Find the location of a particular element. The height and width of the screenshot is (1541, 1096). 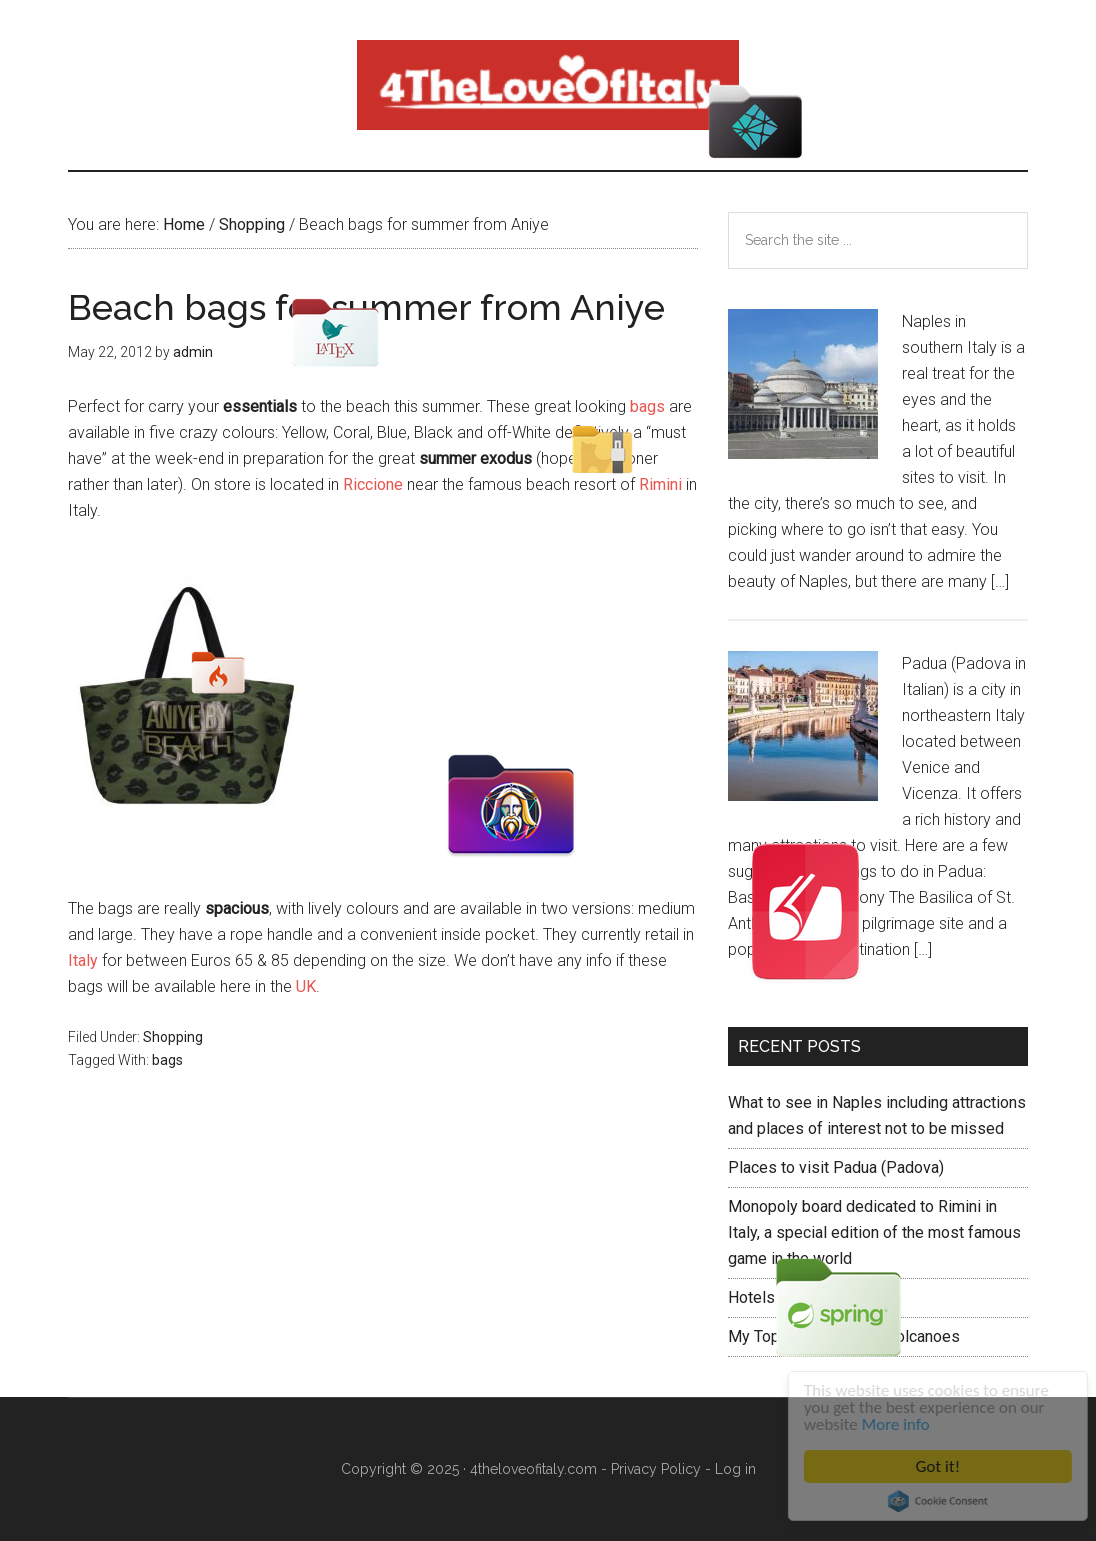

codeigniter framework project folder is located at coordinates (218, 674).